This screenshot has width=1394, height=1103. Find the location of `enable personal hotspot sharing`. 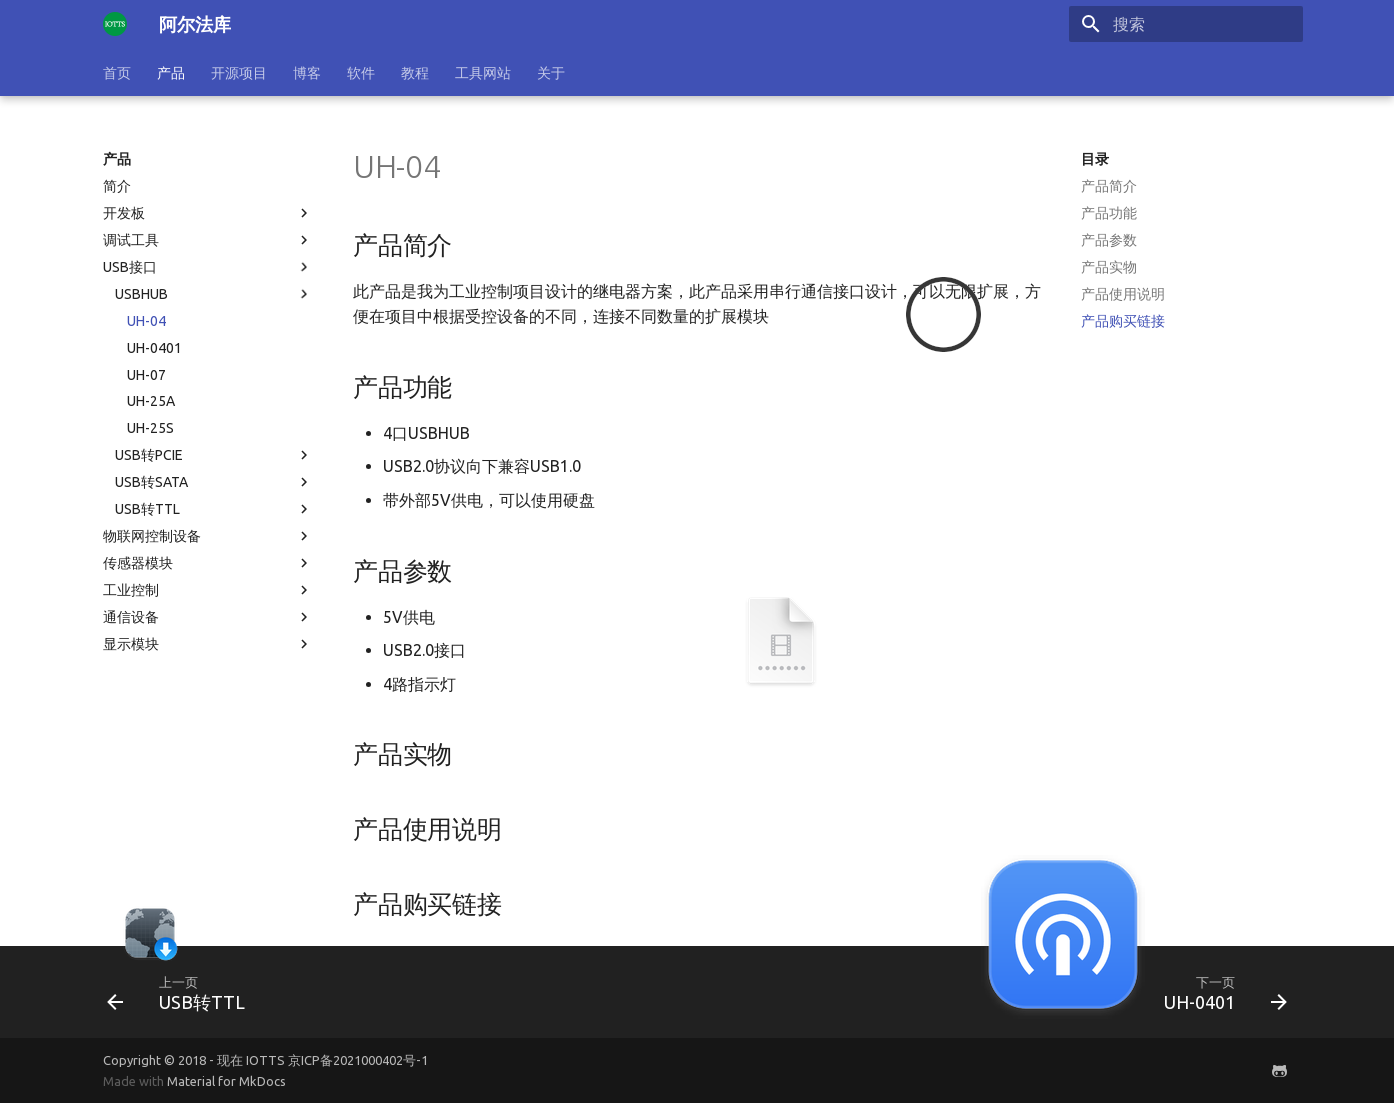

enable personal hotspot sharing is located at coordinates (1063, 937).